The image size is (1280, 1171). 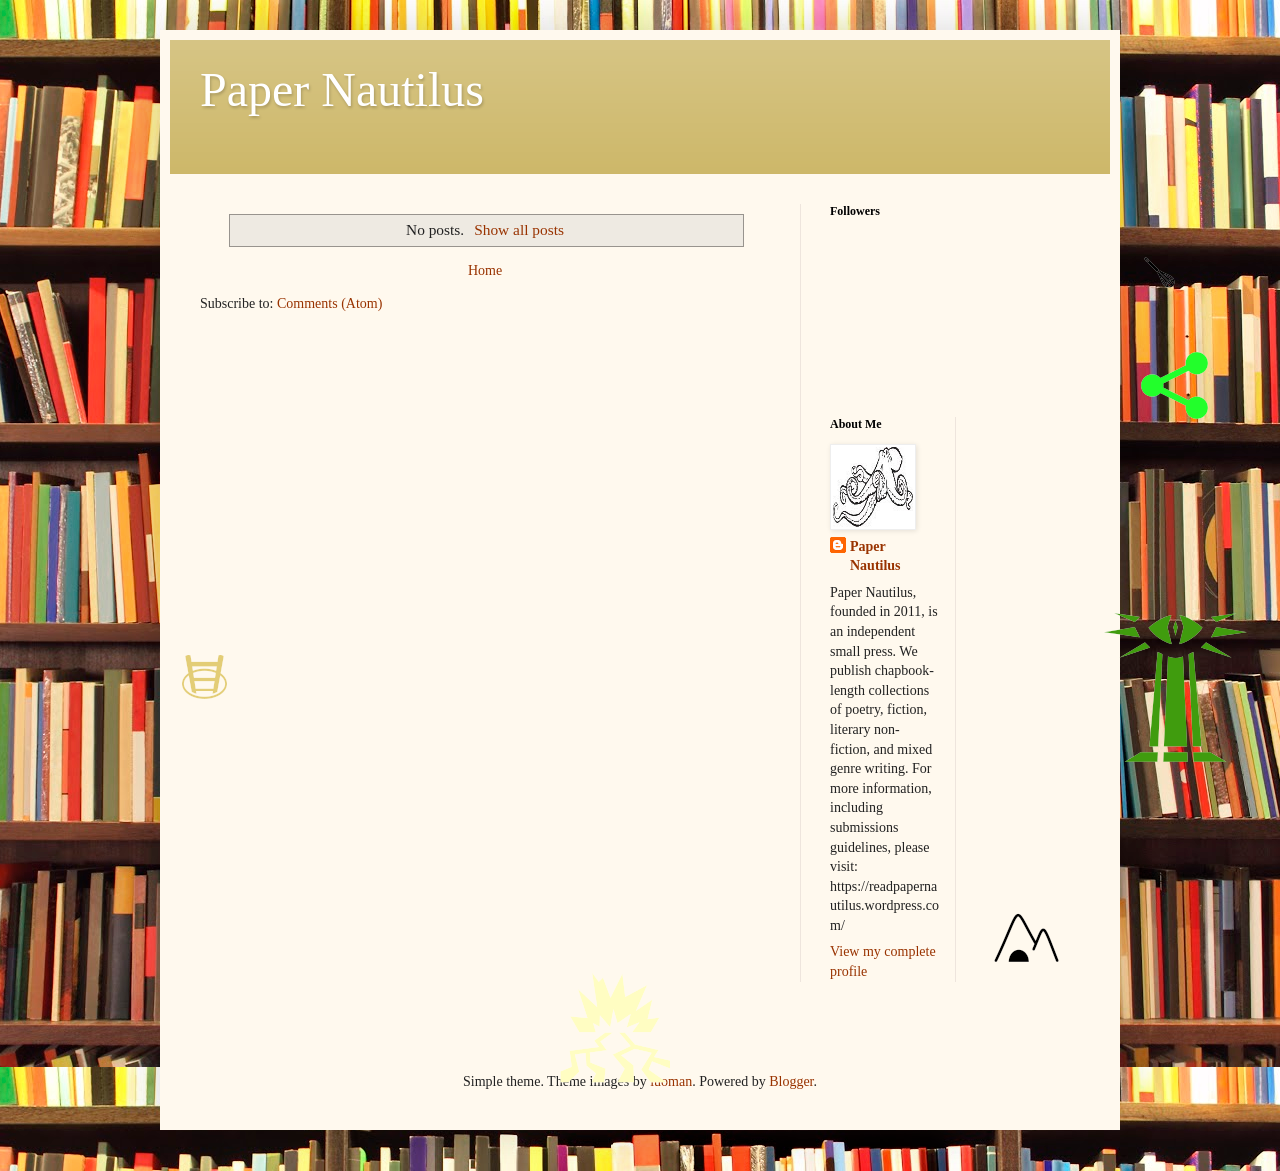 I want to click on indicates seismic activity or earthquake event, so click(x=615, y=1028).